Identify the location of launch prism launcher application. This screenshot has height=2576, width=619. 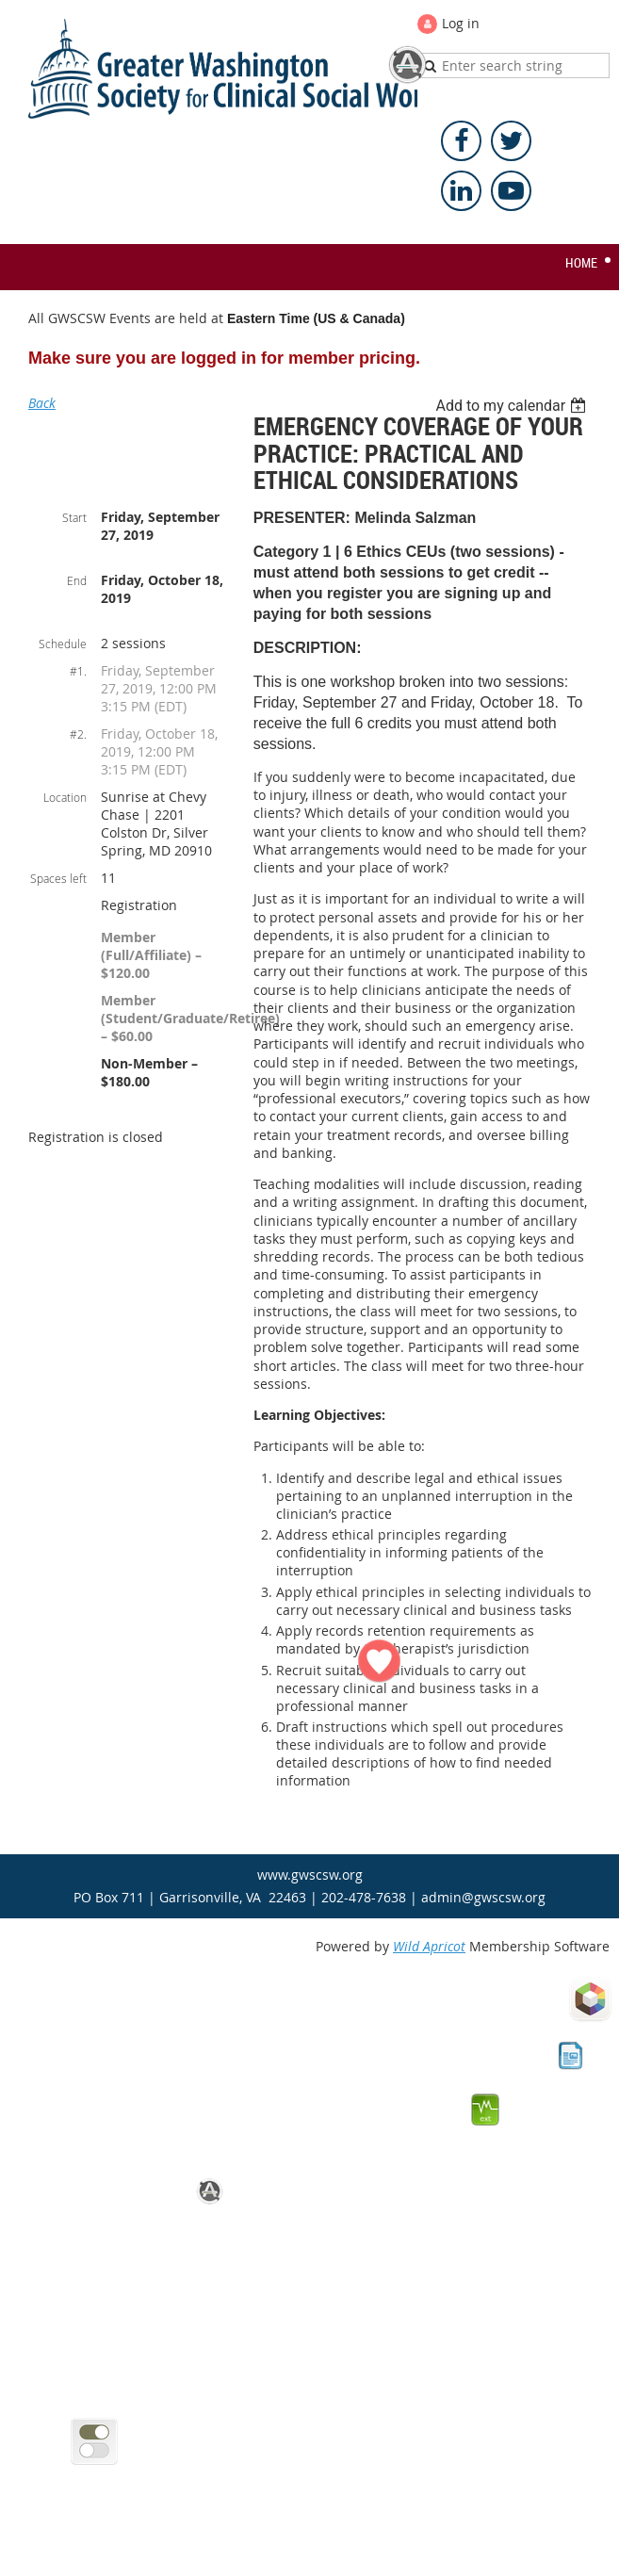
(590, 1998).